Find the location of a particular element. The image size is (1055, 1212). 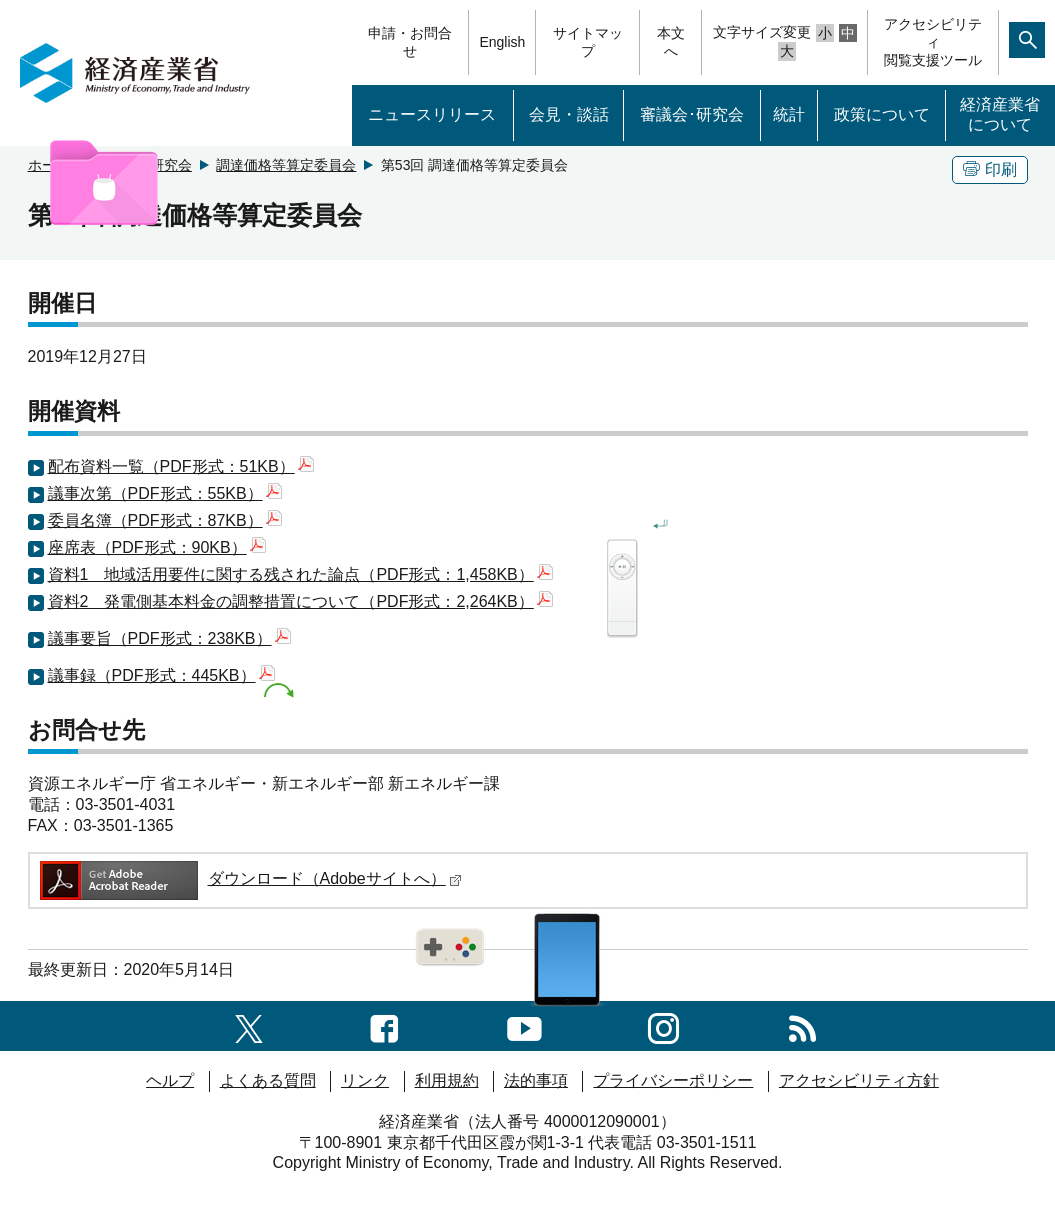

indicates a connected game controller is located at coordinates (450, 947).